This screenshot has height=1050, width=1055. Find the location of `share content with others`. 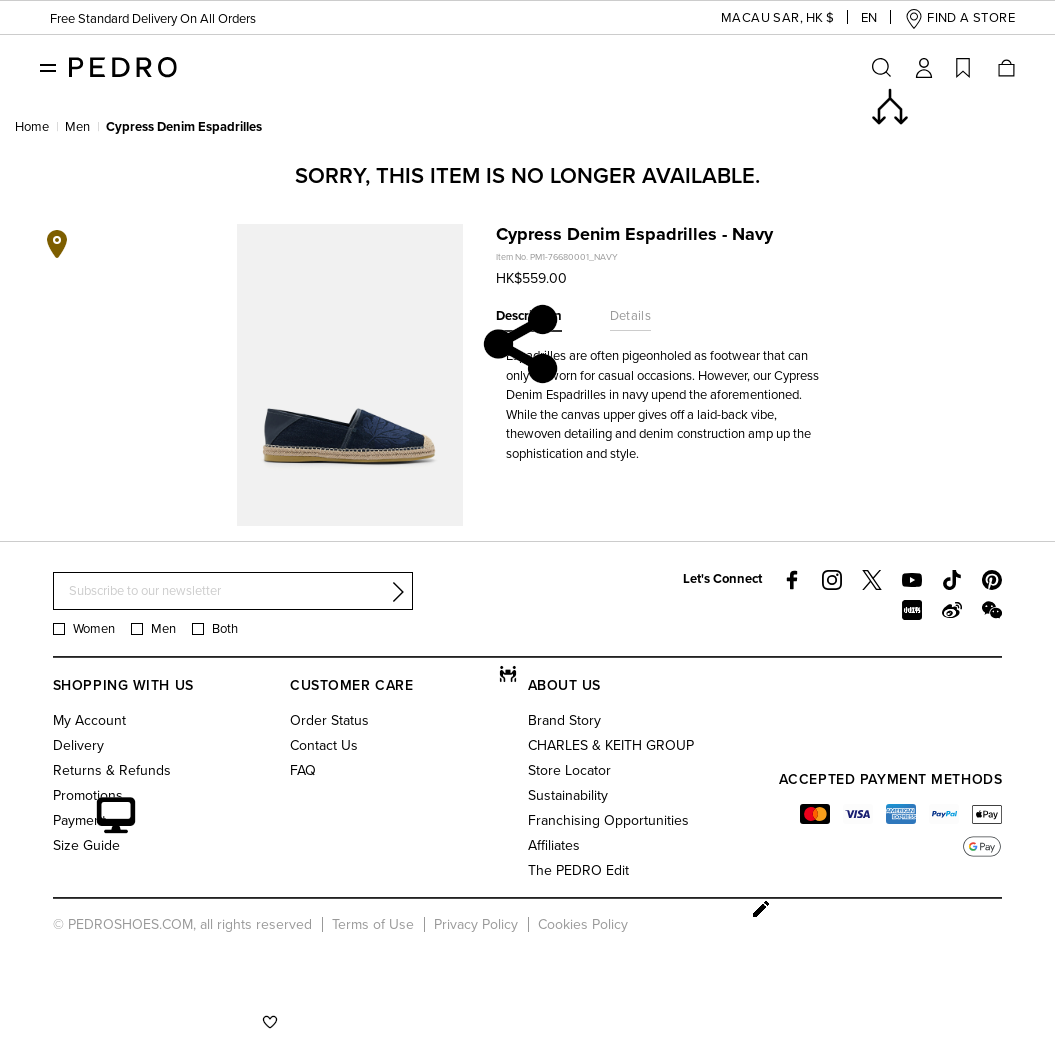

share content with others is located at coordinates (523, 344).